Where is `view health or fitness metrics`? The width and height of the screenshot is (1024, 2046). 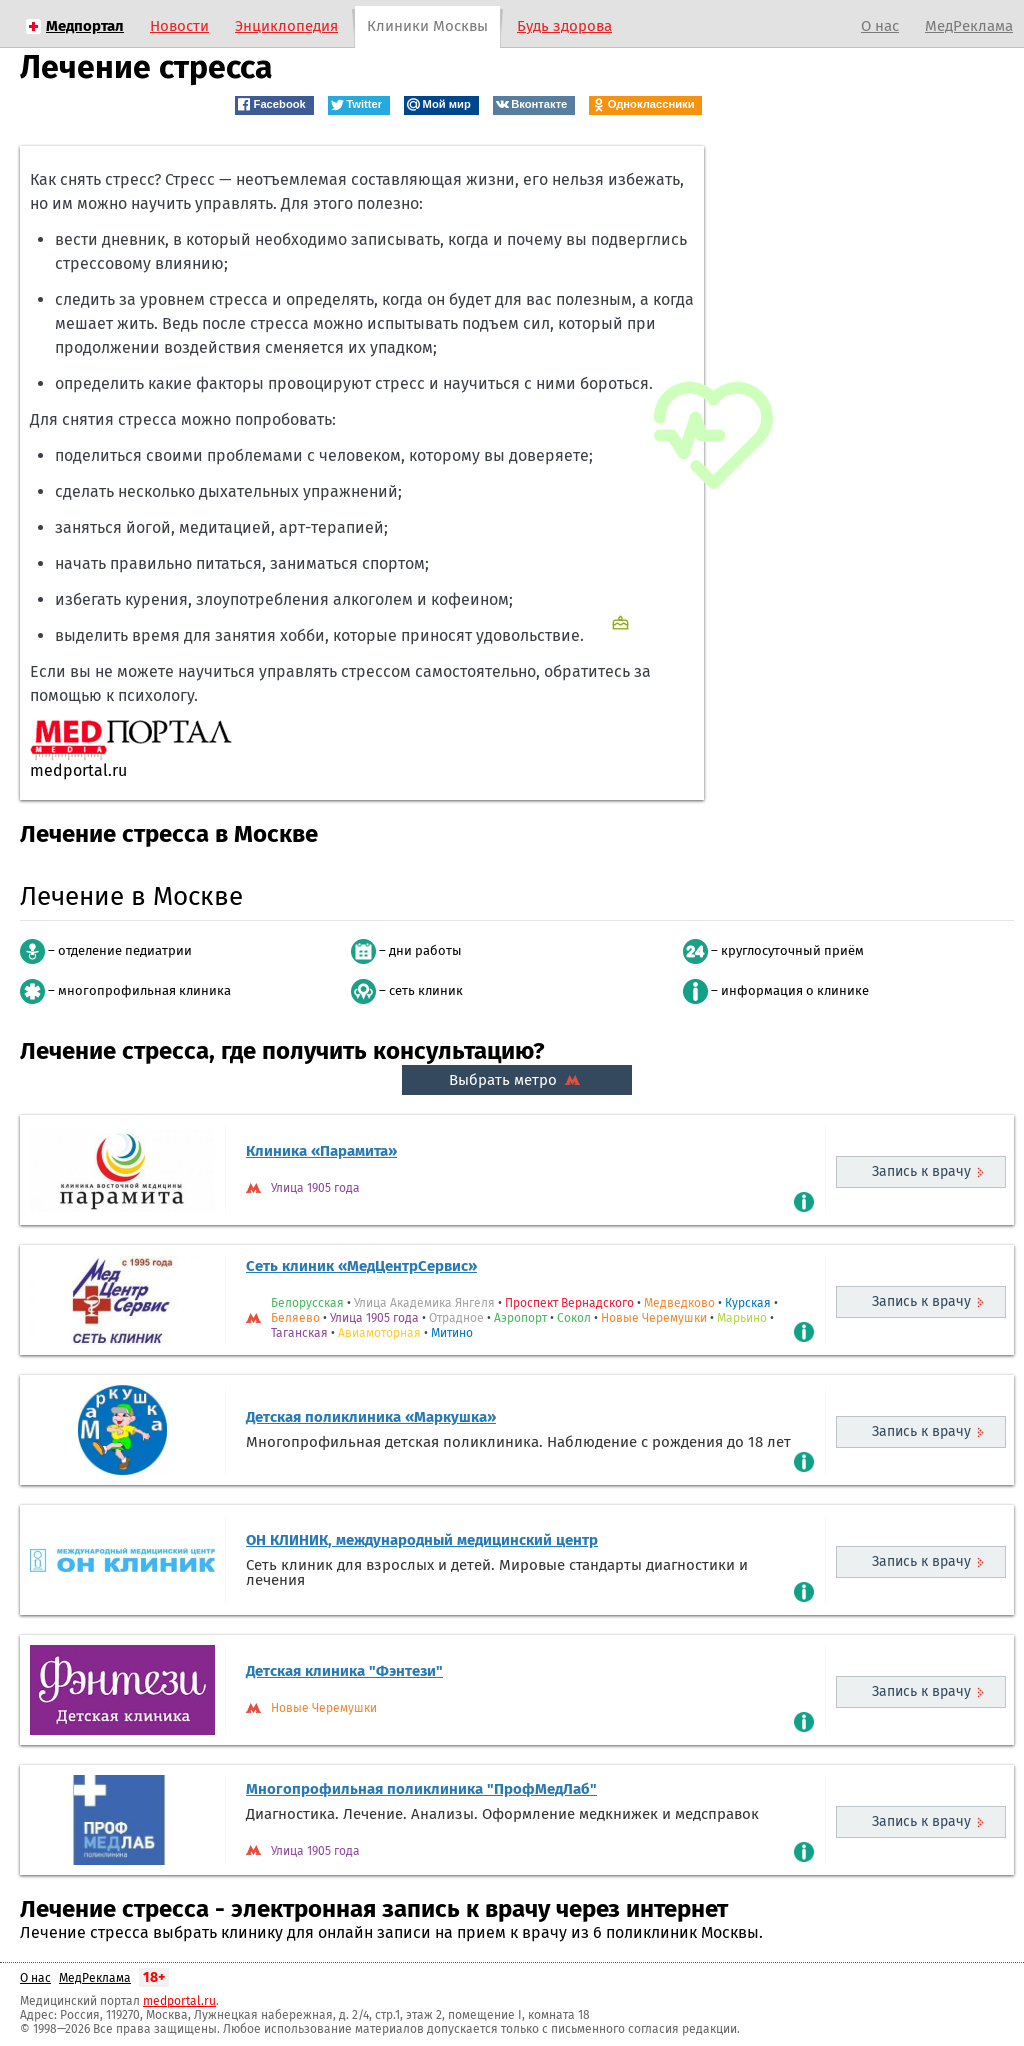 view health or fitness metrics is located at coordinates (713, 429).